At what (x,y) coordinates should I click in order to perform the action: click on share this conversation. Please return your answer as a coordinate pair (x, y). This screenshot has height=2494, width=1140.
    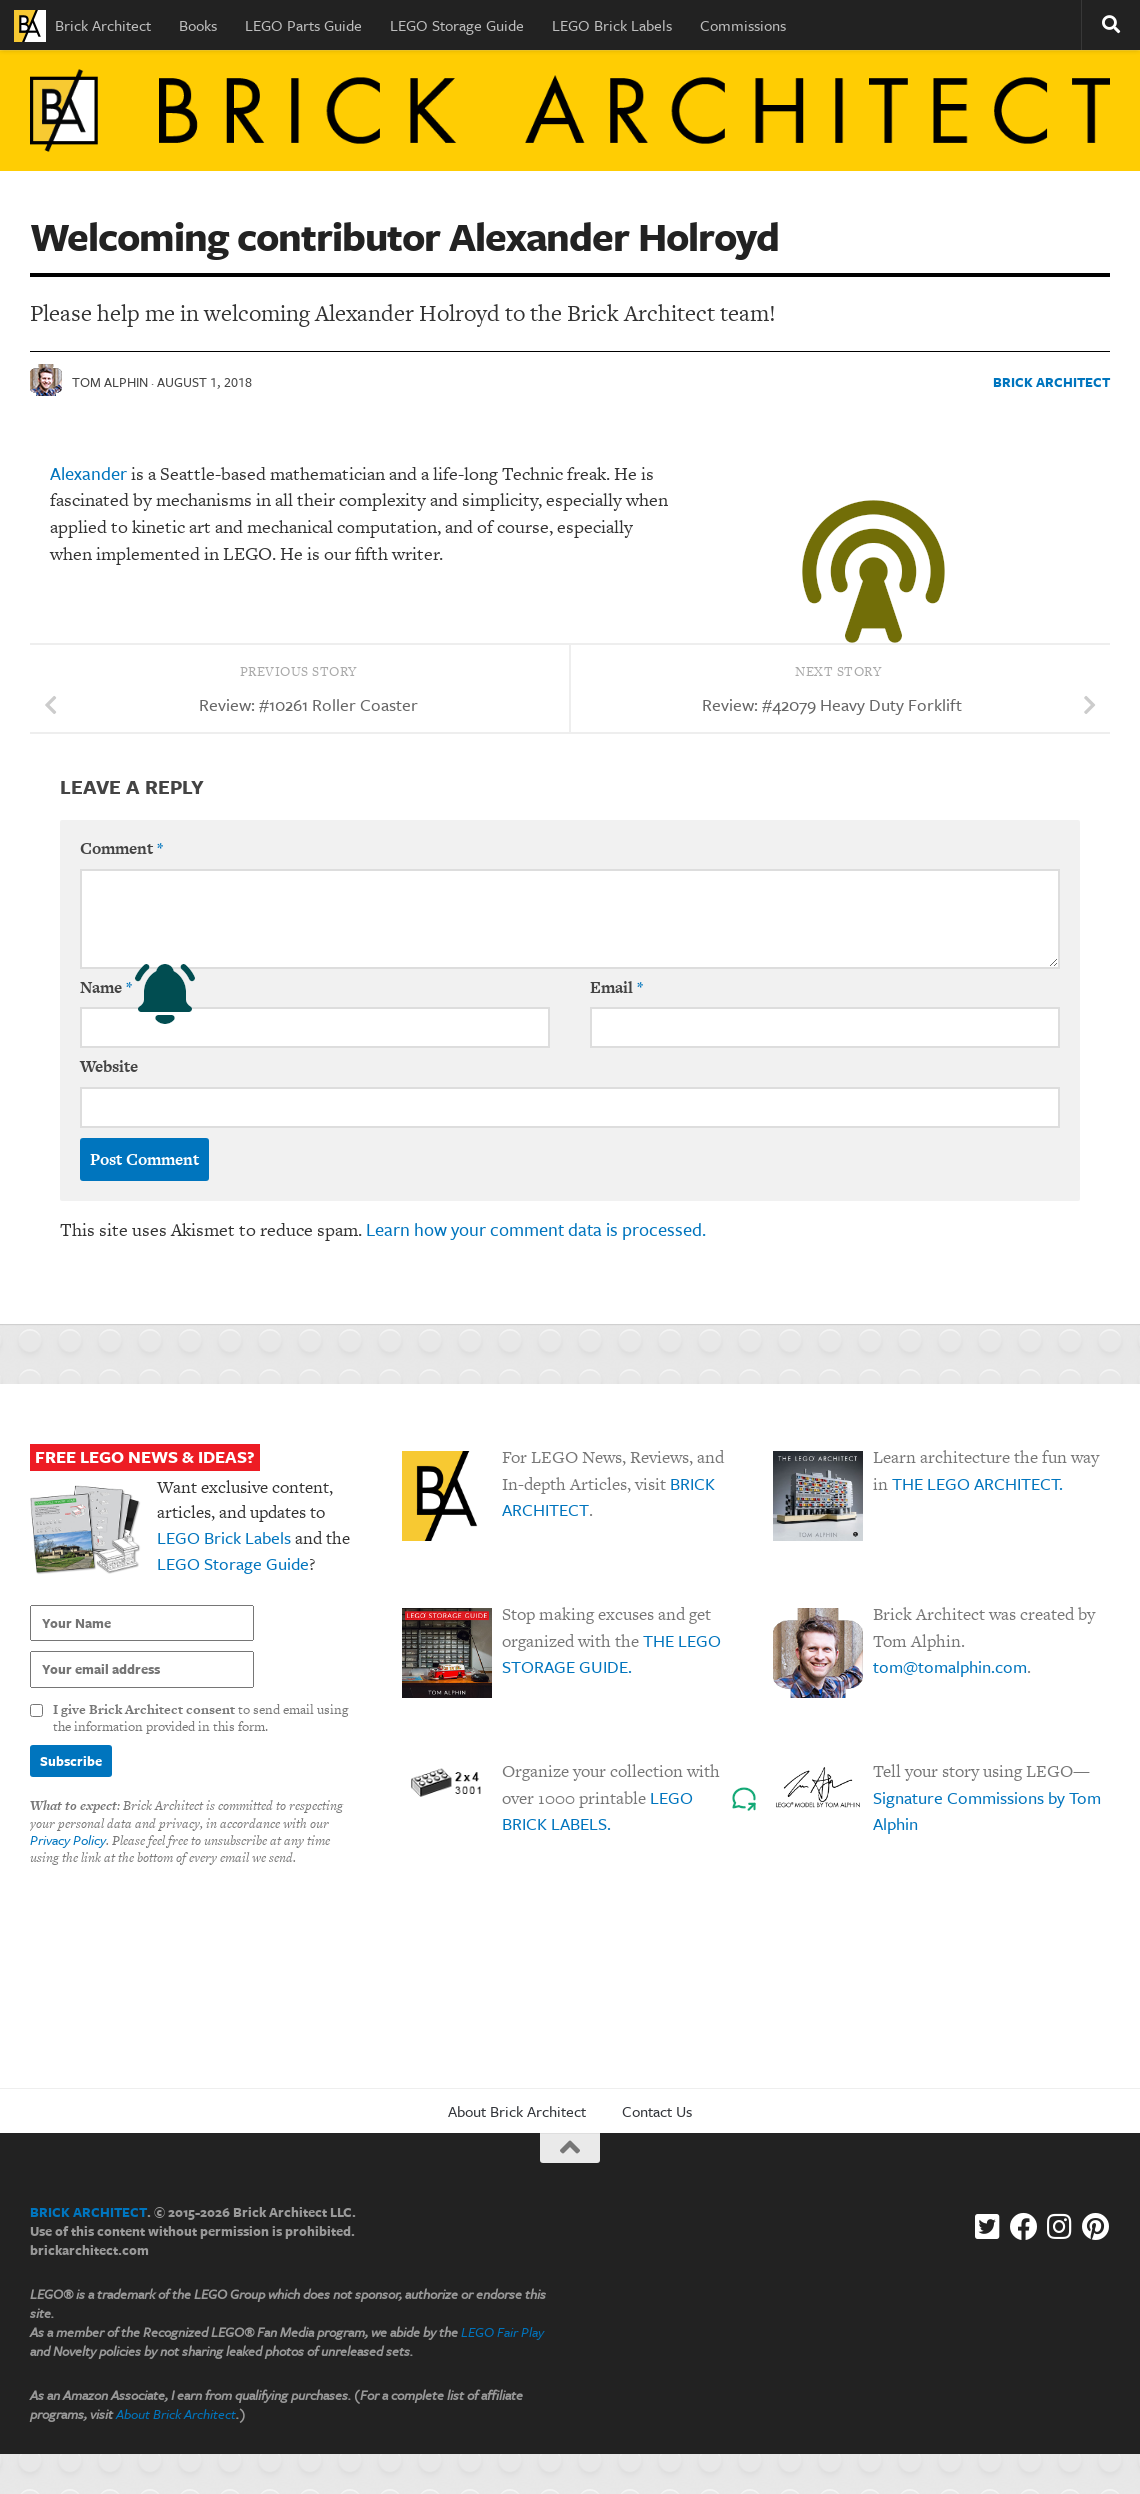
    Looking at the image, I should click on (744, 1798).